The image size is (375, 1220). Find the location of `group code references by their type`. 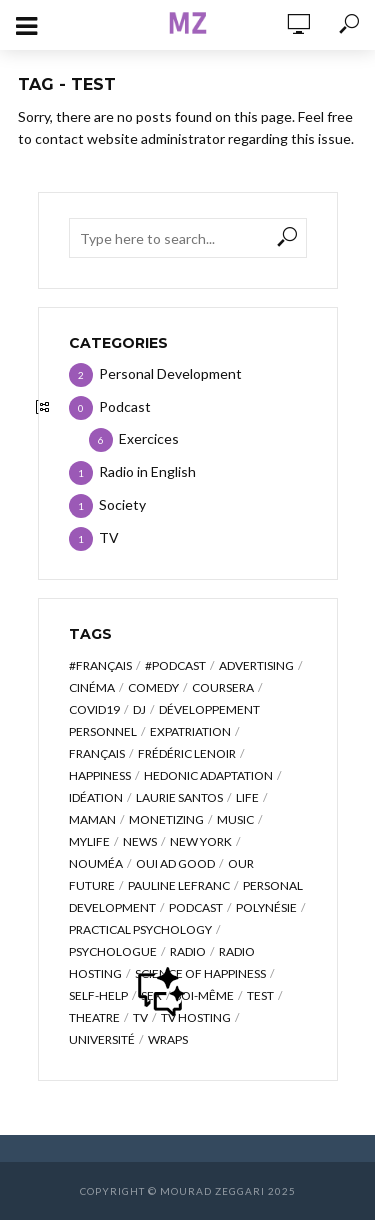

group code references by their type is located at coordinates (43, 407).